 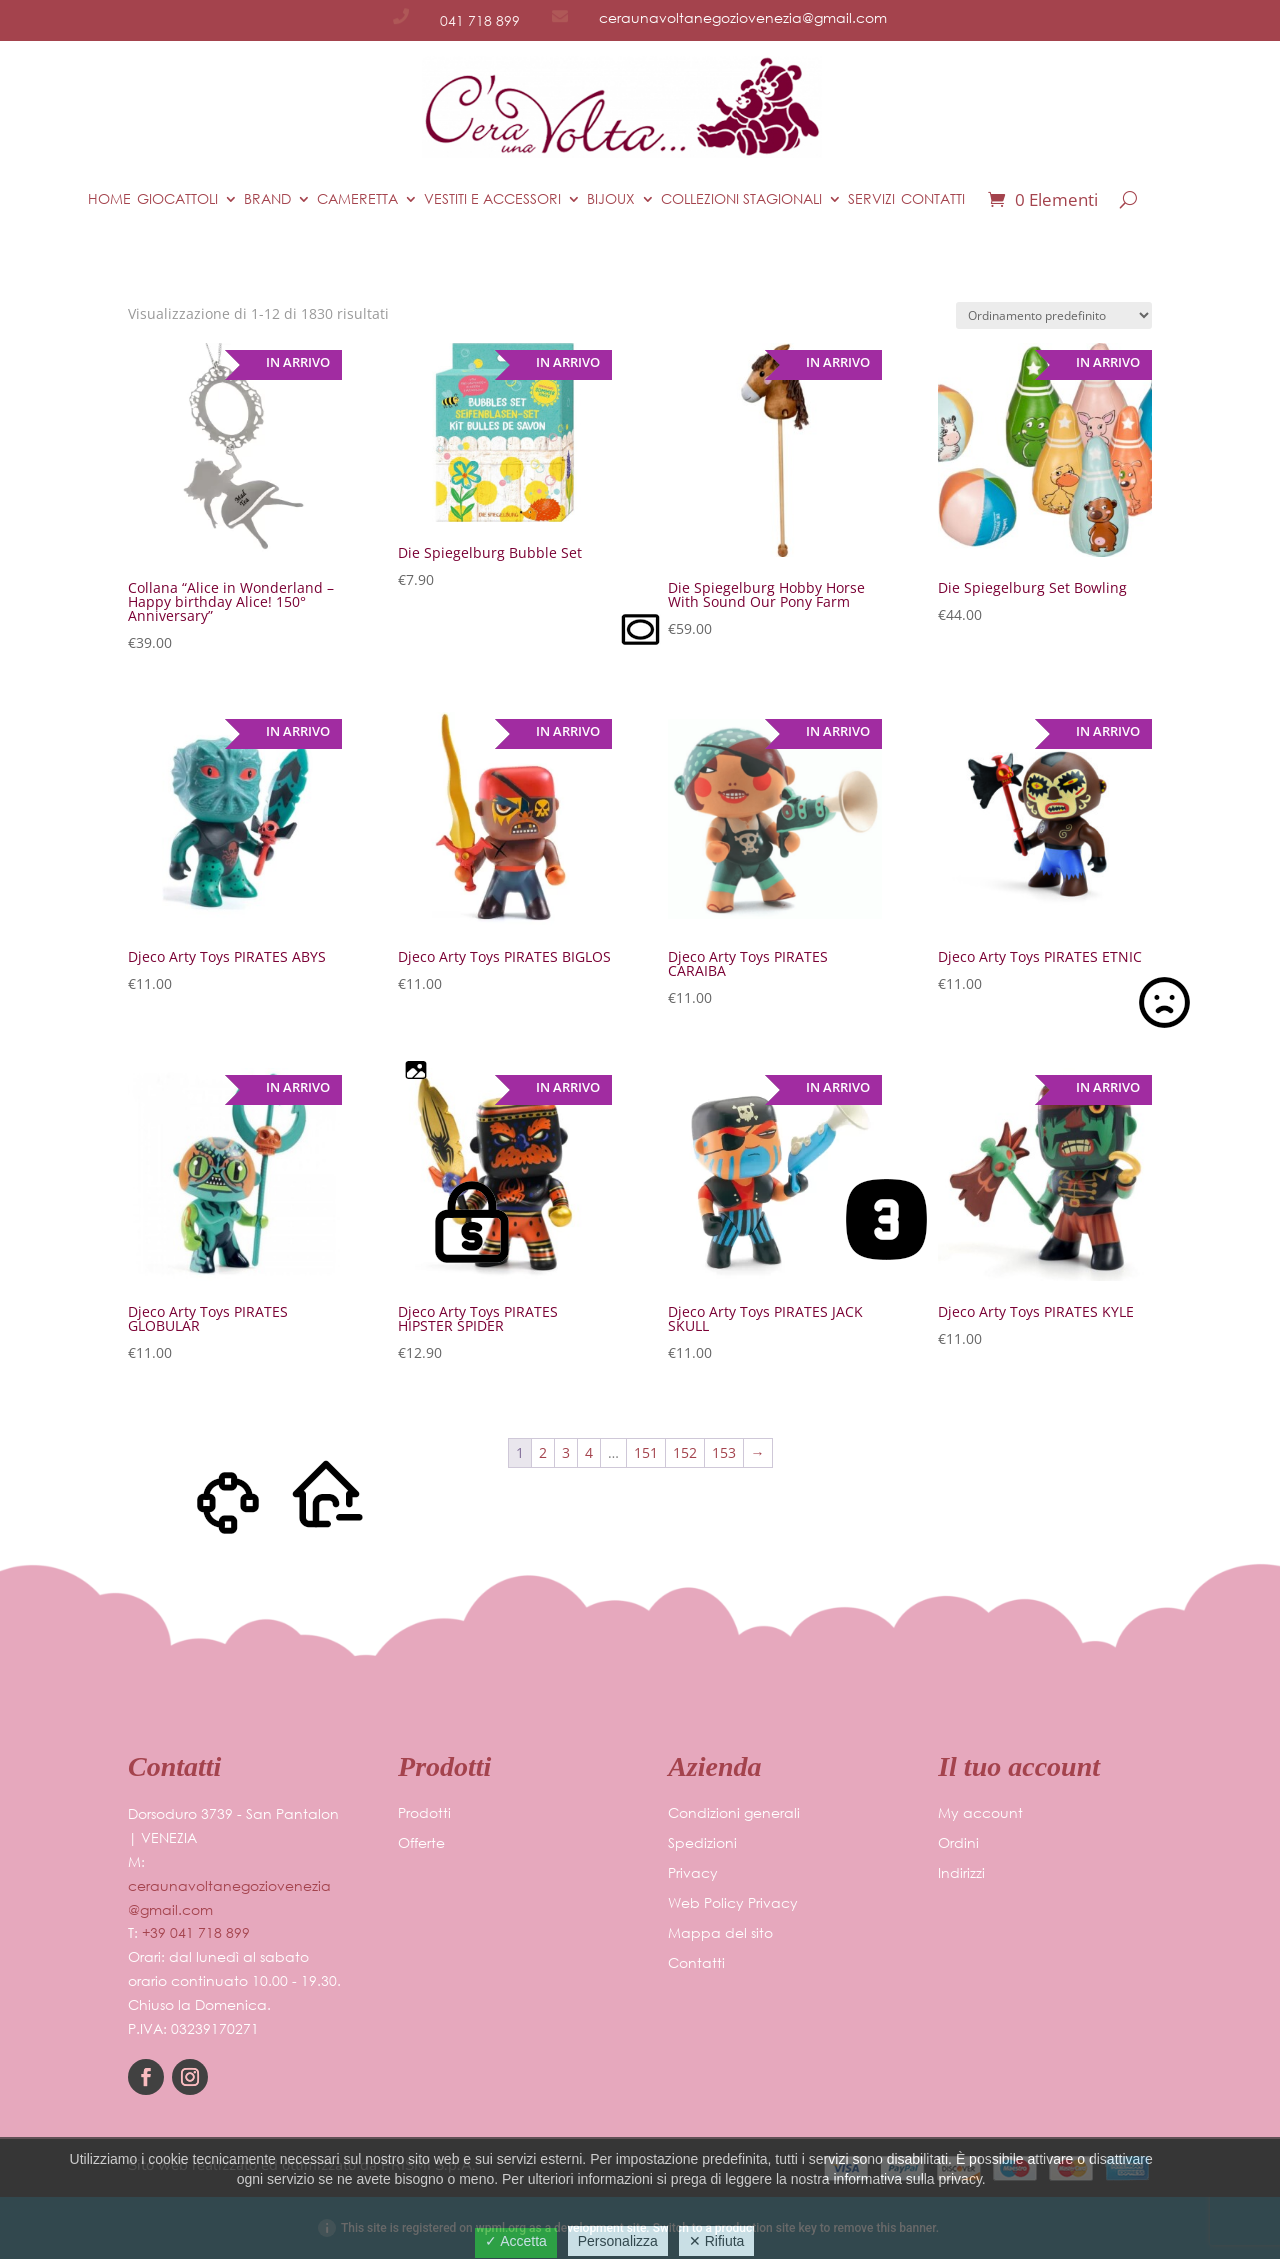 What do you see at coordinates (886, 1219) in the screenshot?
I see `indicates step 3 in a multi-step process` at bounding box center [886, 1219].